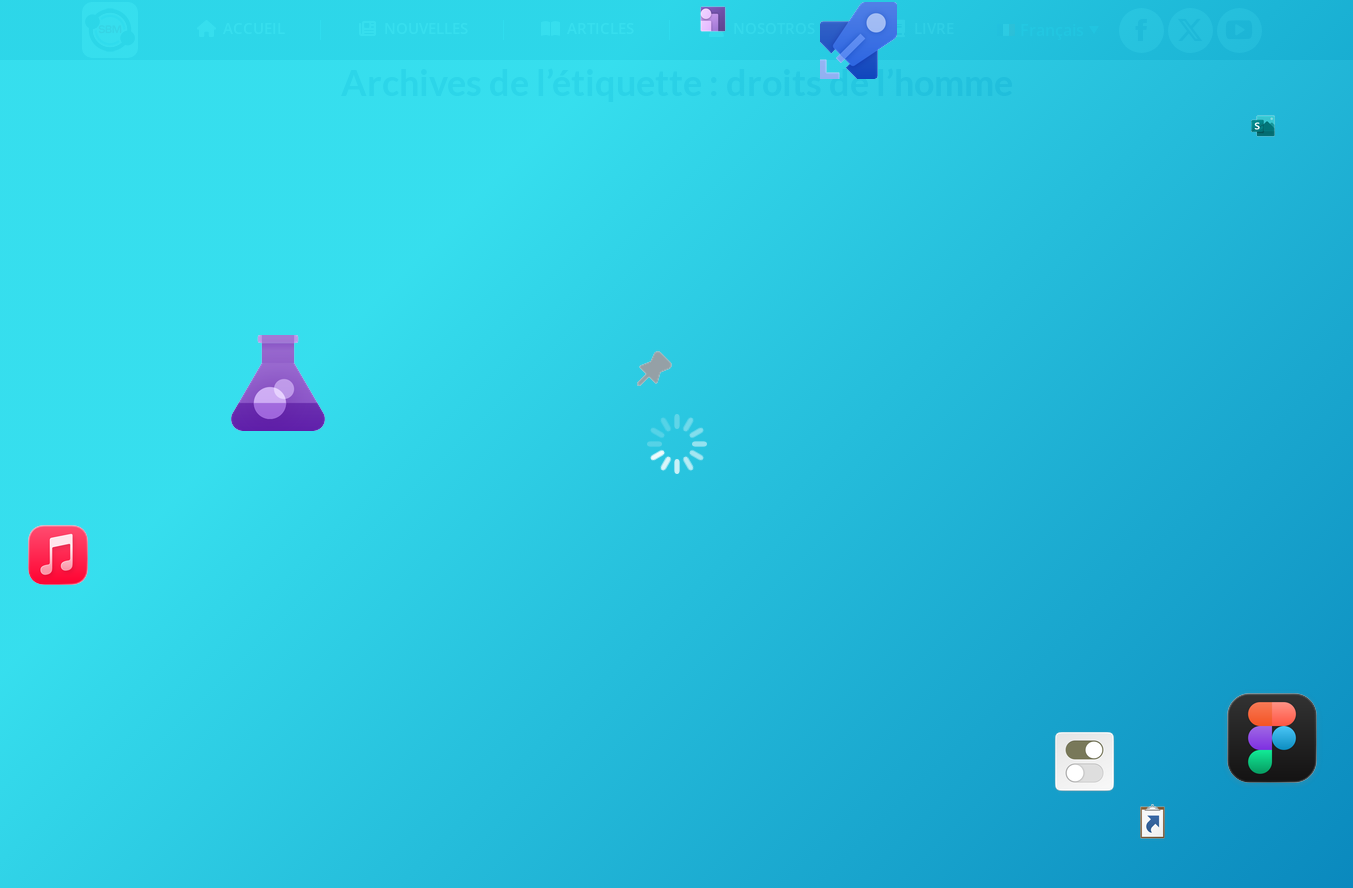 The height and width of the screenshot is (888, 1353). I want to click on open Microsoft Sway app, so click(1263, 126).